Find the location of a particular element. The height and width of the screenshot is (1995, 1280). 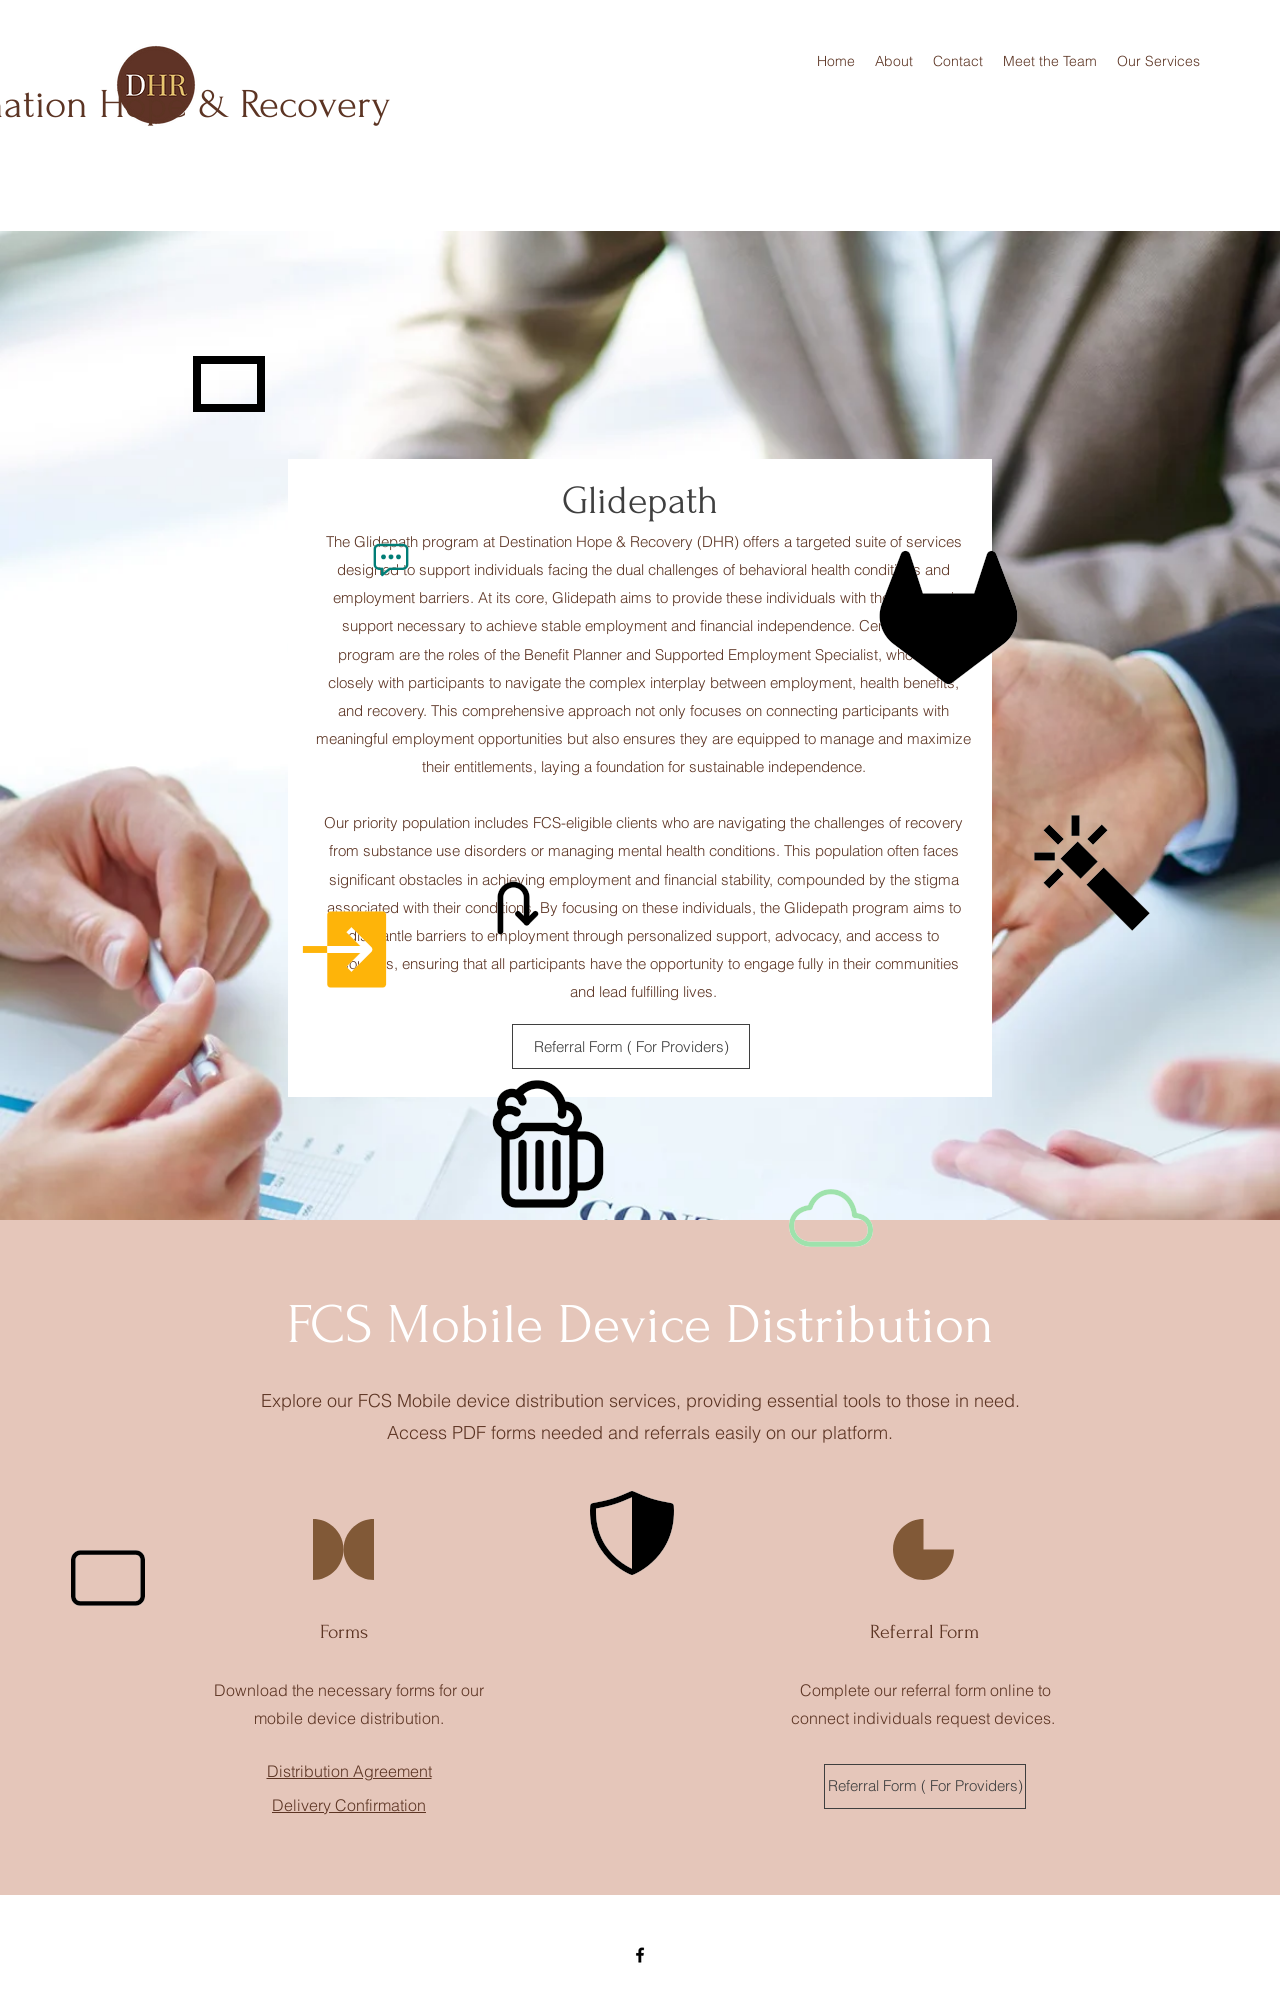

indicates partial security or protection status is located at coordinates (632, 1533).